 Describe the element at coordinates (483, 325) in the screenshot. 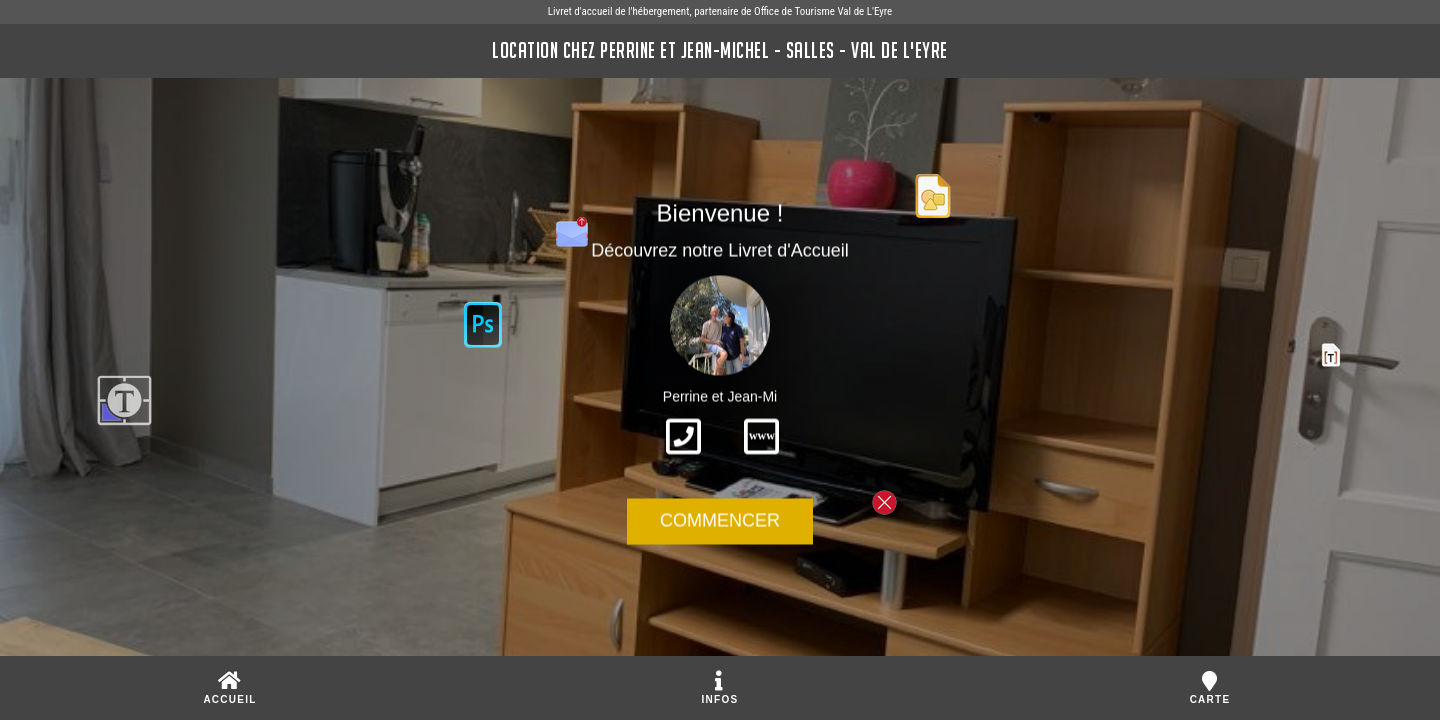

I see `adobe photoshop file type indicator` at that location.